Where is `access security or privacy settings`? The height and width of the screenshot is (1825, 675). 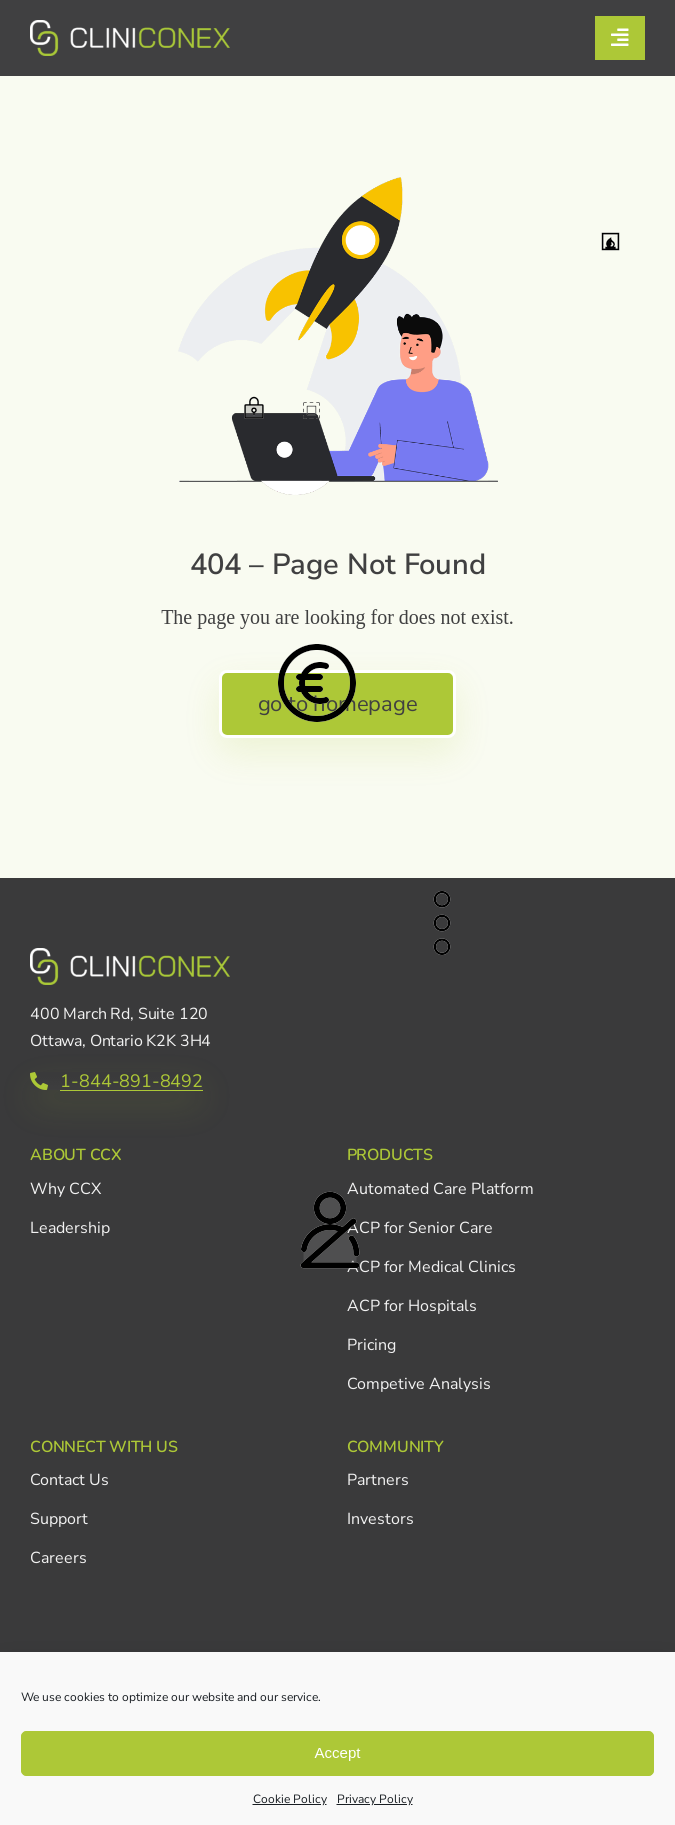 access security or privacy settings is located at coordinates (254, 409).